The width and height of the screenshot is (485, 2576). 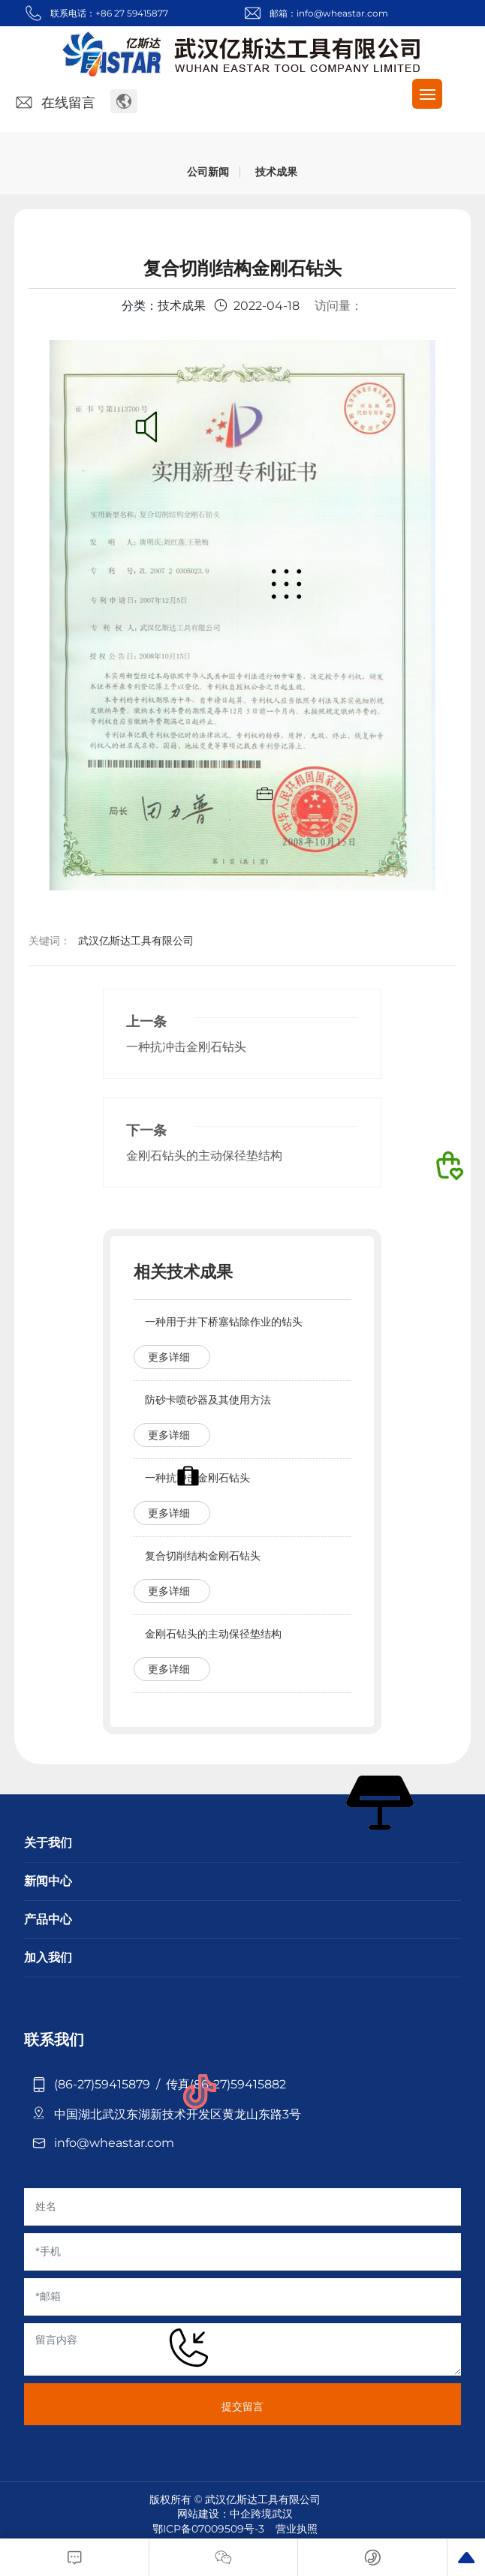 I want to click on open TikTok app, so click(x=200, y=2092).